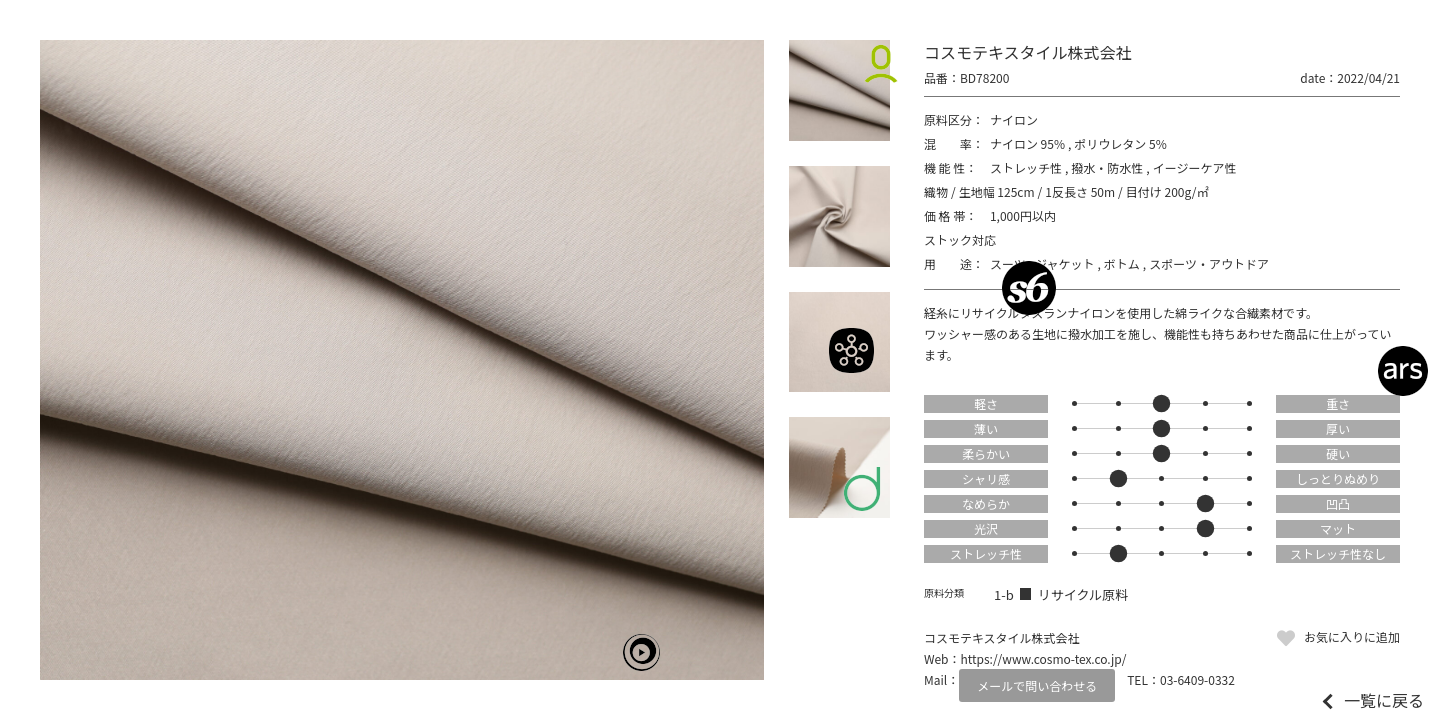 The width and height of the screenshot is (1440, 720). Describe the element at coordinates (1029, 288) in the screenshot. I see `visit Society6 website or app` at that location.